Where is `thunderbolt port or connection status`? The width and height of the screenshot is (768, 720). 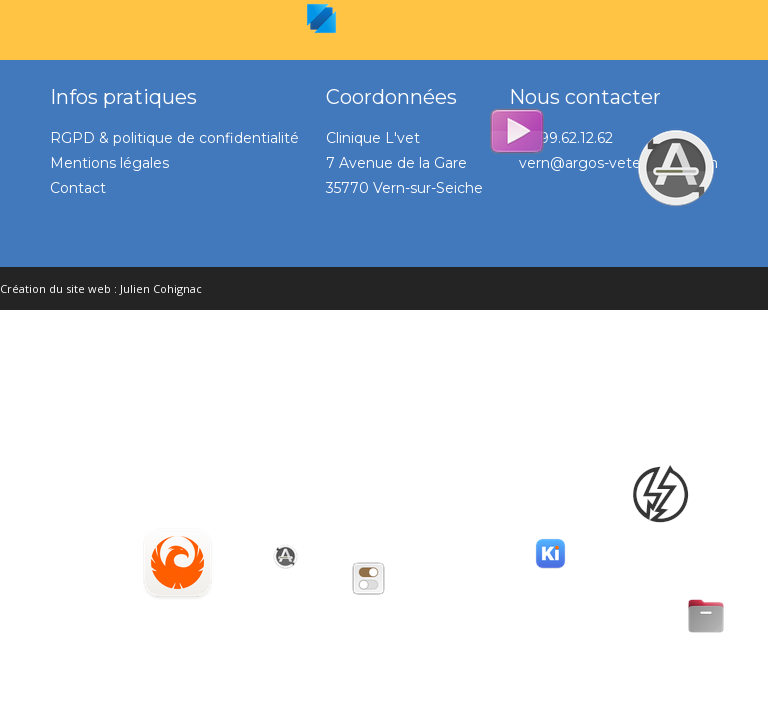
thunderbolt port or connection status is located at coordinates (660, 494).